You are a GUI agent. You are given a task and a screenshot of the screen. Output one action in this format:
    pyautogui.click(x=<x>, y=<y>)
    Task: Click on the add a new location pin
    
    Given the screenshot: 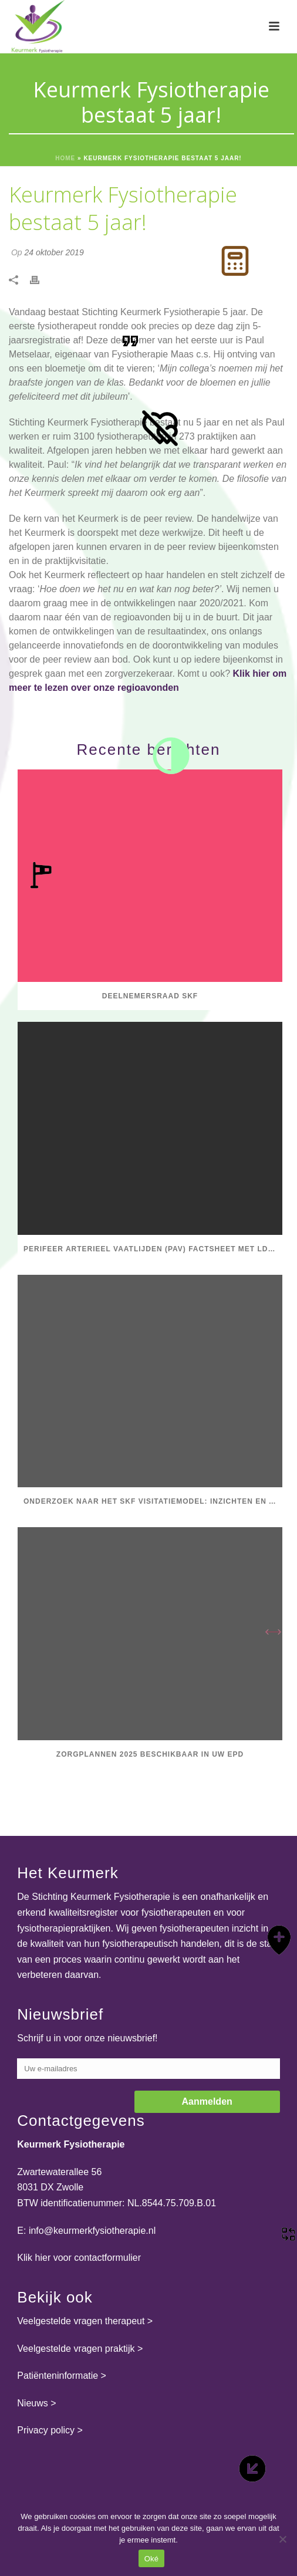 What is the action you would take?
    pyautogui.click(x=279, y=1940)
    